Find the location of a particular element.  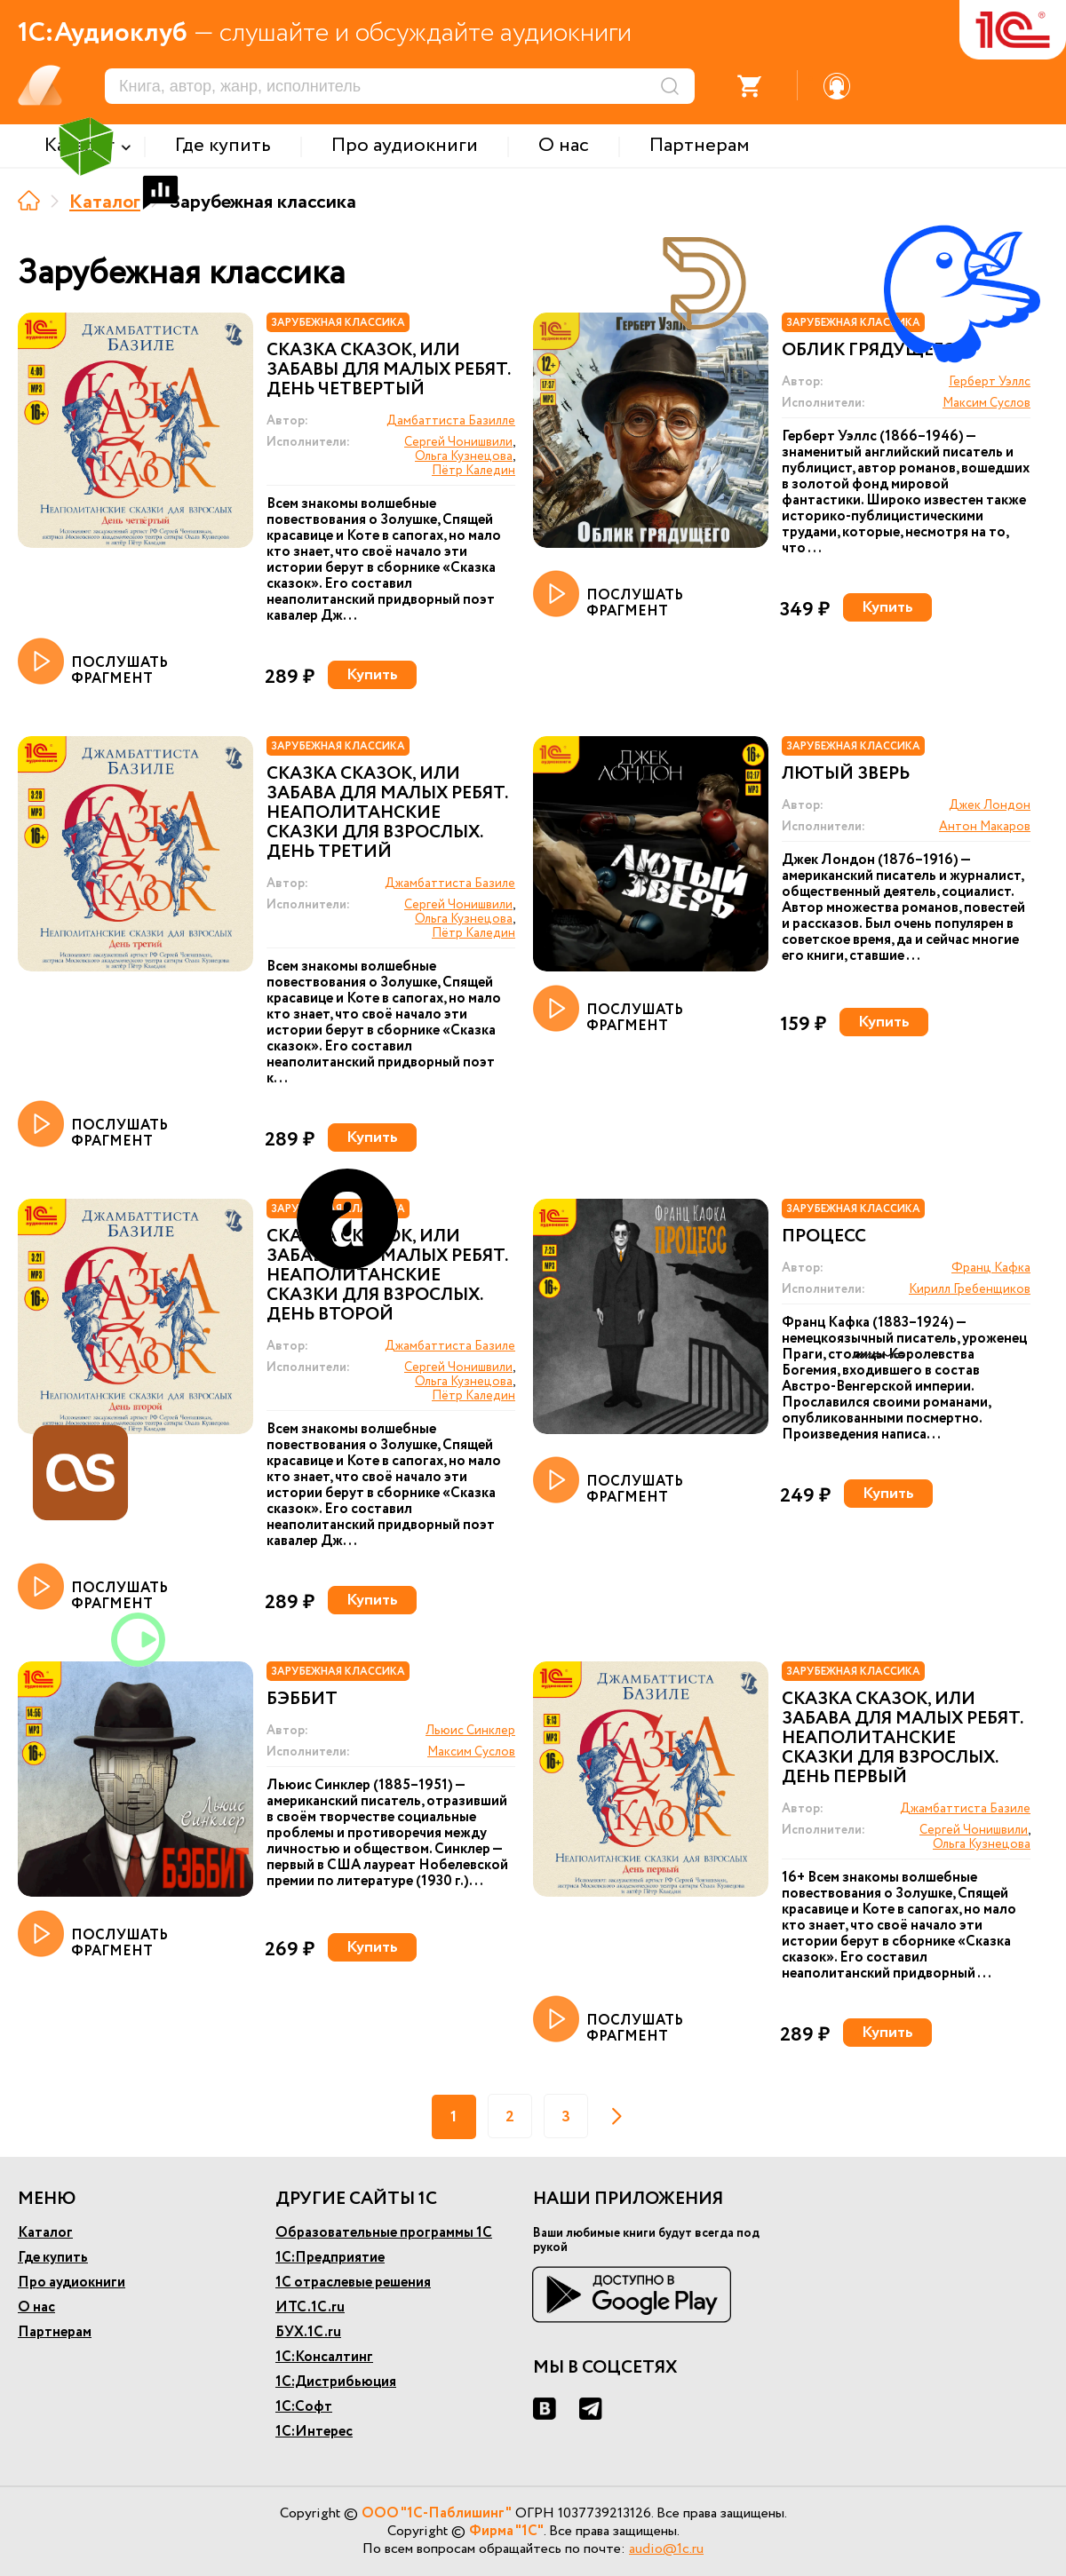

visit alamy stock photo website is located at coordinates (347, 1219).